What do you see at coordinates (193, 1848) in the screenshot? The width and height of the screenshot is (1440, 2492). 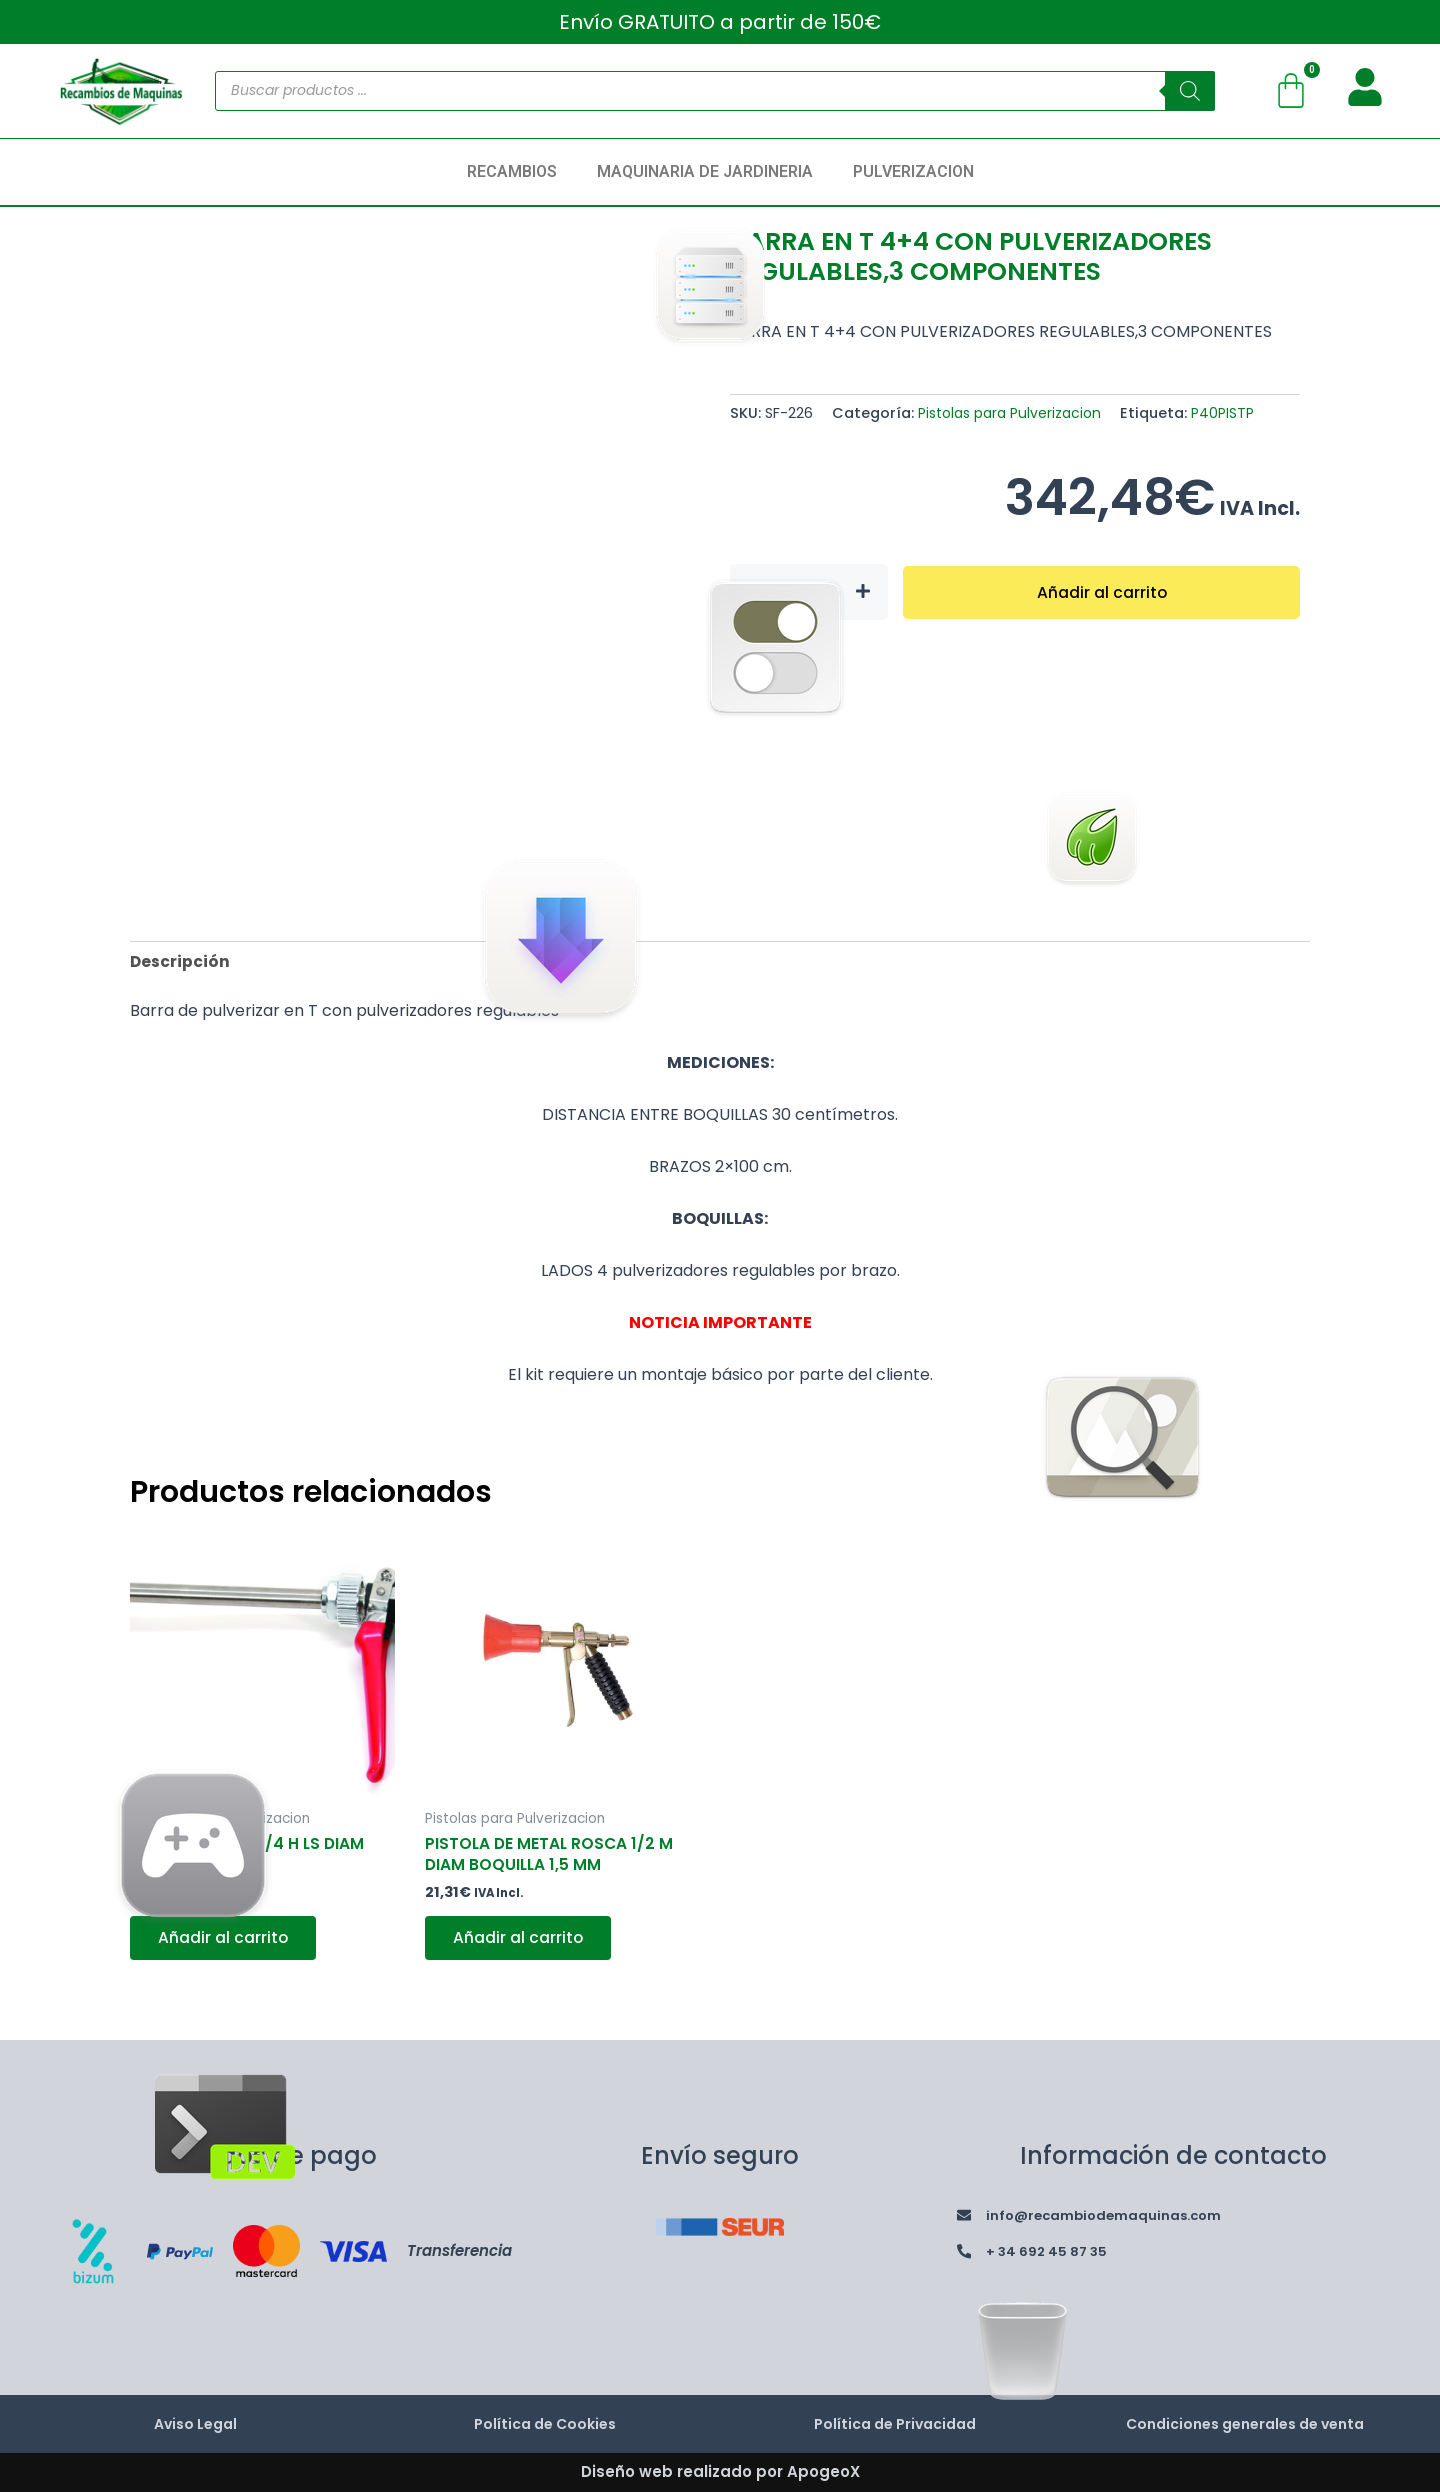 I see `access gaming preferences and settings` at bounding box center [193, 1848].